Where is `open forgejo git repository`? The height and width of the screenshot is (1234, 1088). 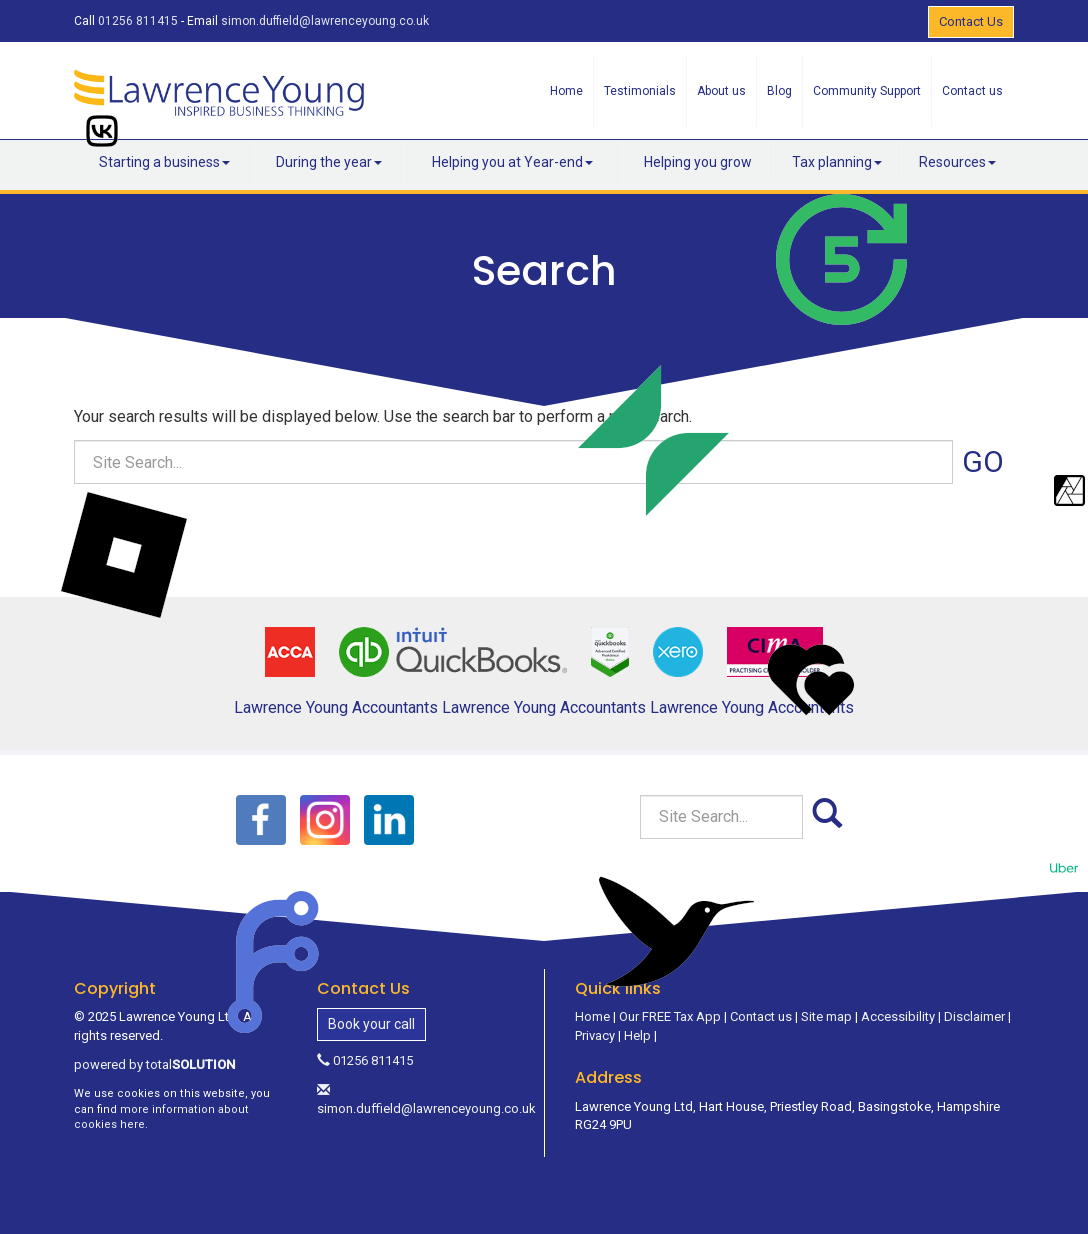 open forgejo git repository is located at coordinates (273, 962).